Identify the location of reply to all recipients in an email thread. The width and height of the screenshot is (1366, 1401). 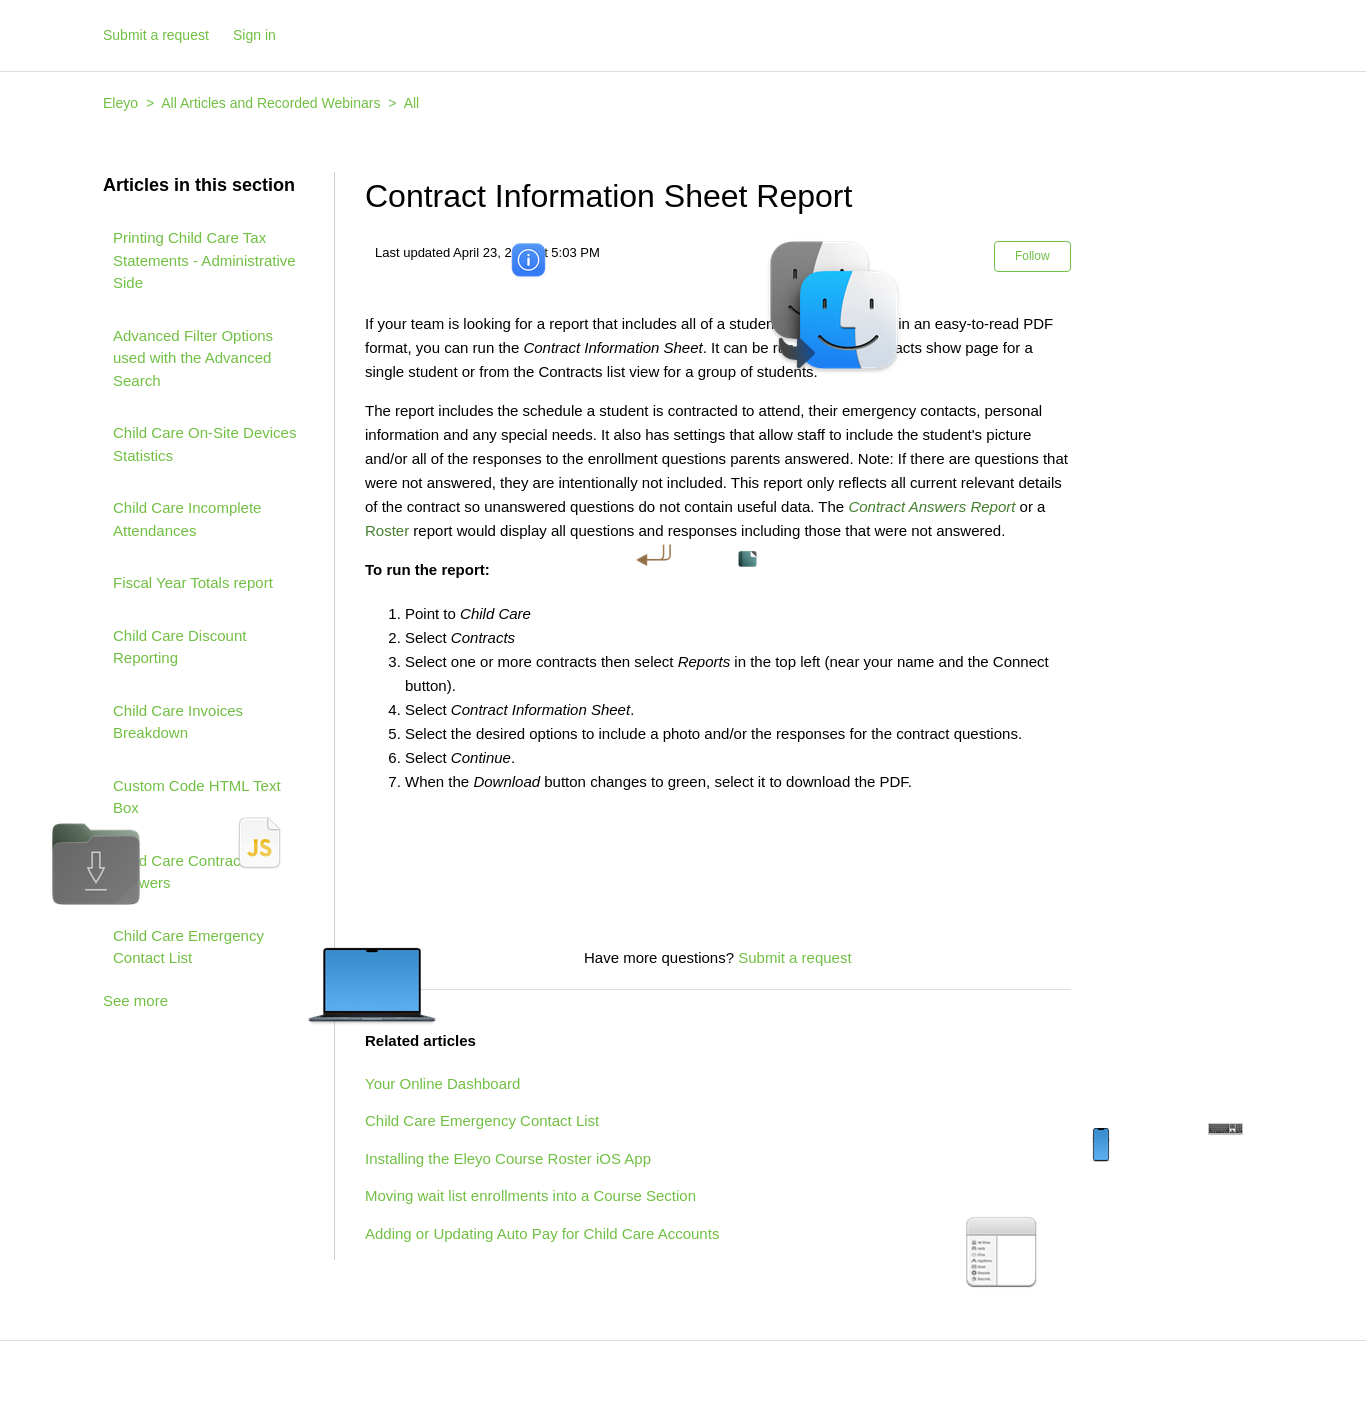
(653, 555).